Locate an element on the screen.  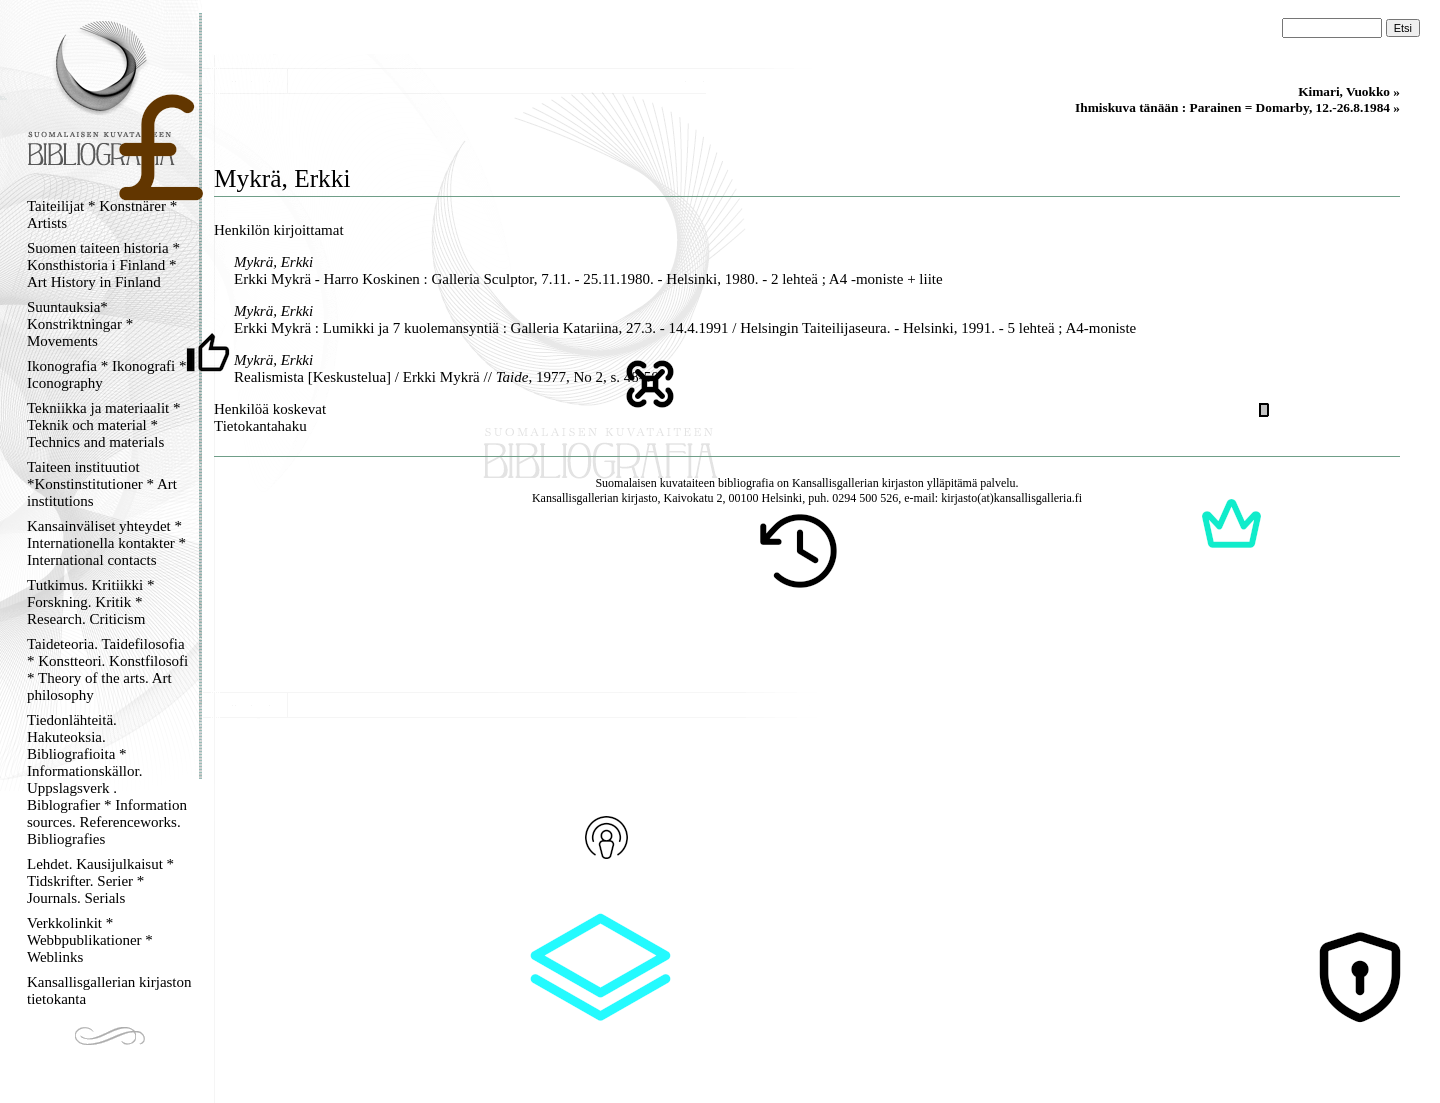
set this device as your primary phone is located at coordinates (1264, 410).